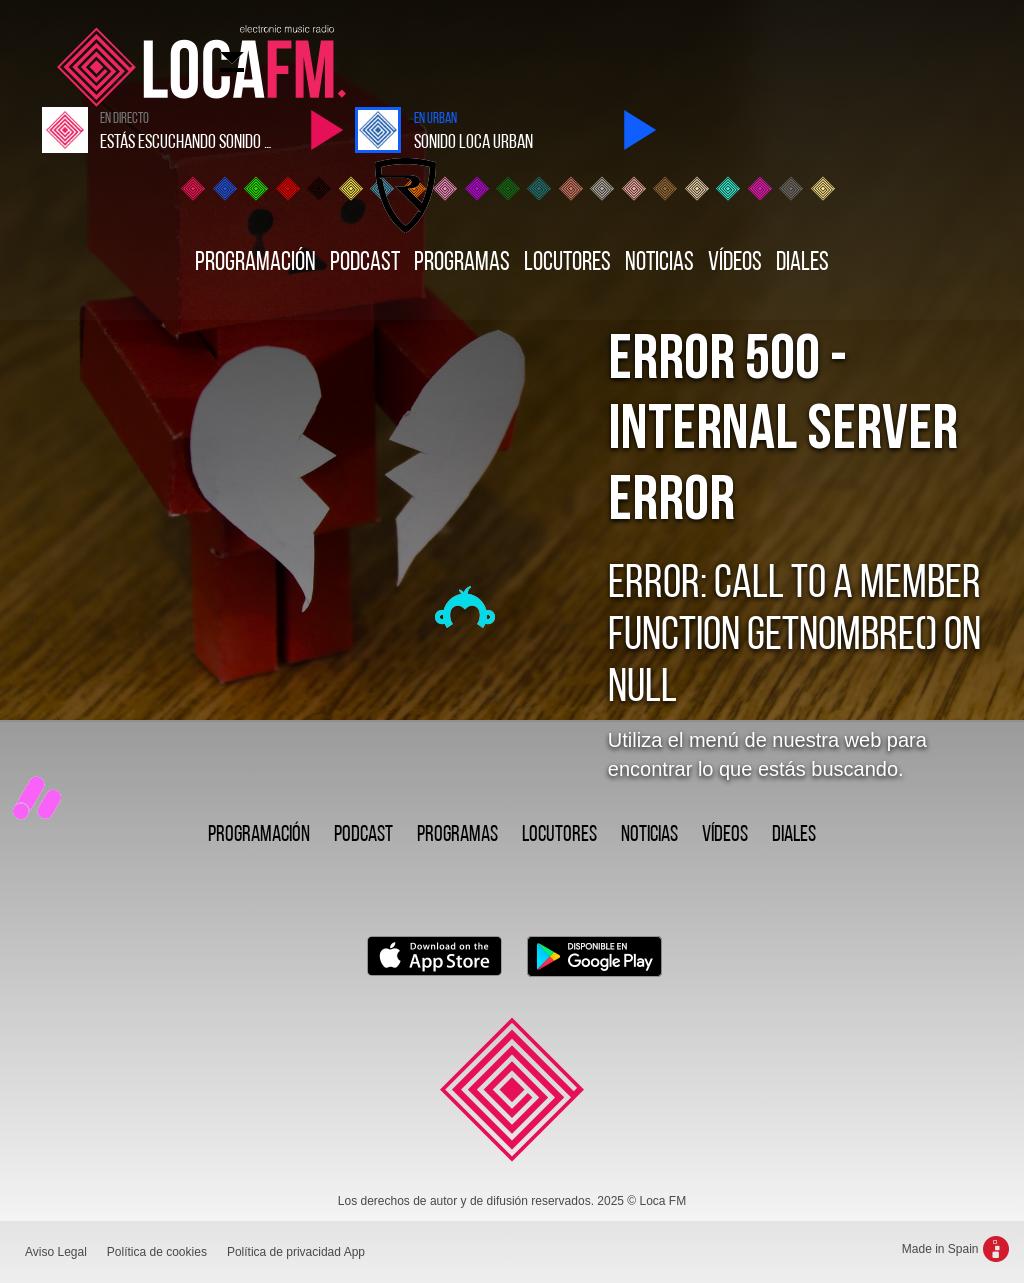 This screenshot has width=1024, height=1283. What do you see at coordinates (405, 195) in the screenshot?
I see `Rimac Automobili company logo` at bounding box center [405, 195].